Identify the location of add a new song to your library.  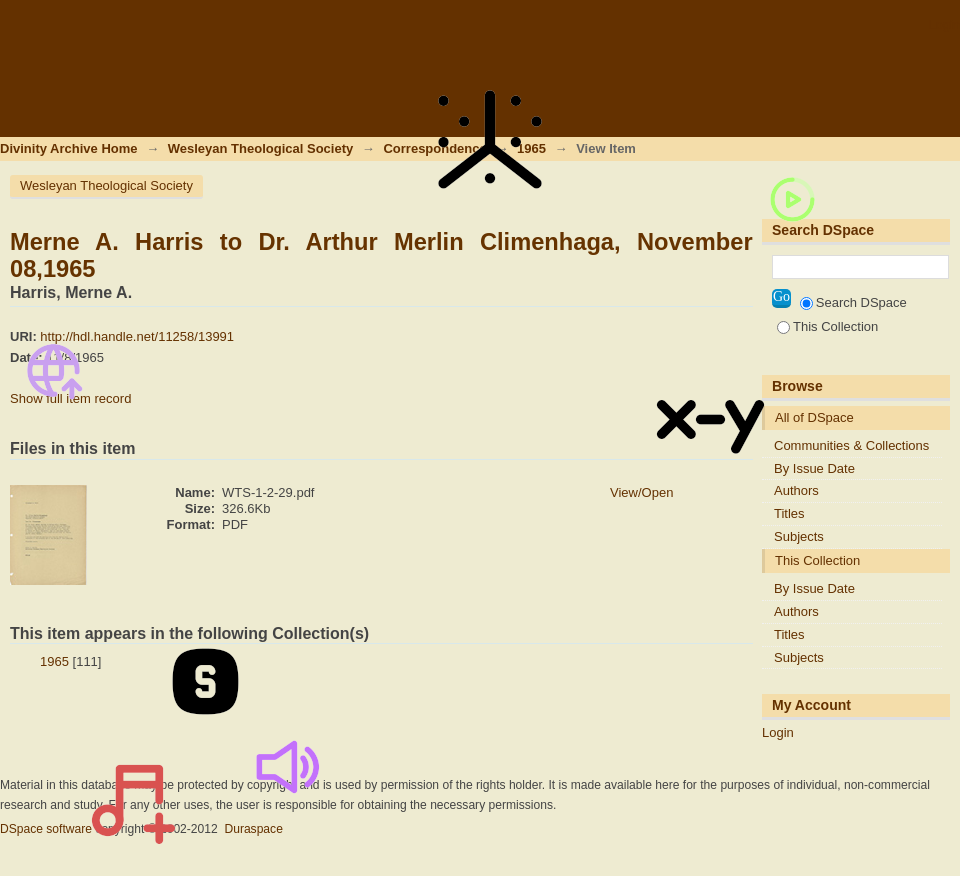
(131, 800).